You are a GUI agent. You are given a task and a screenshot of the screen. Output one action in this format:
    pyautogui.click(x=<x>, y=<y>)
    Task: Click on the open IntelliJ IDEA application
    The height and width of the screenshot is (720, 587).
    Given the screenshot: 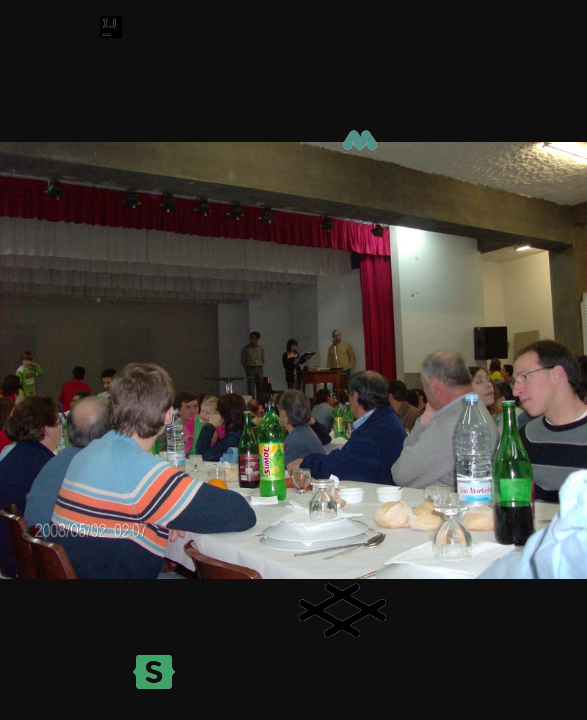 What is the action you would take?
    pyautogui.click(x=111, y=27)
    